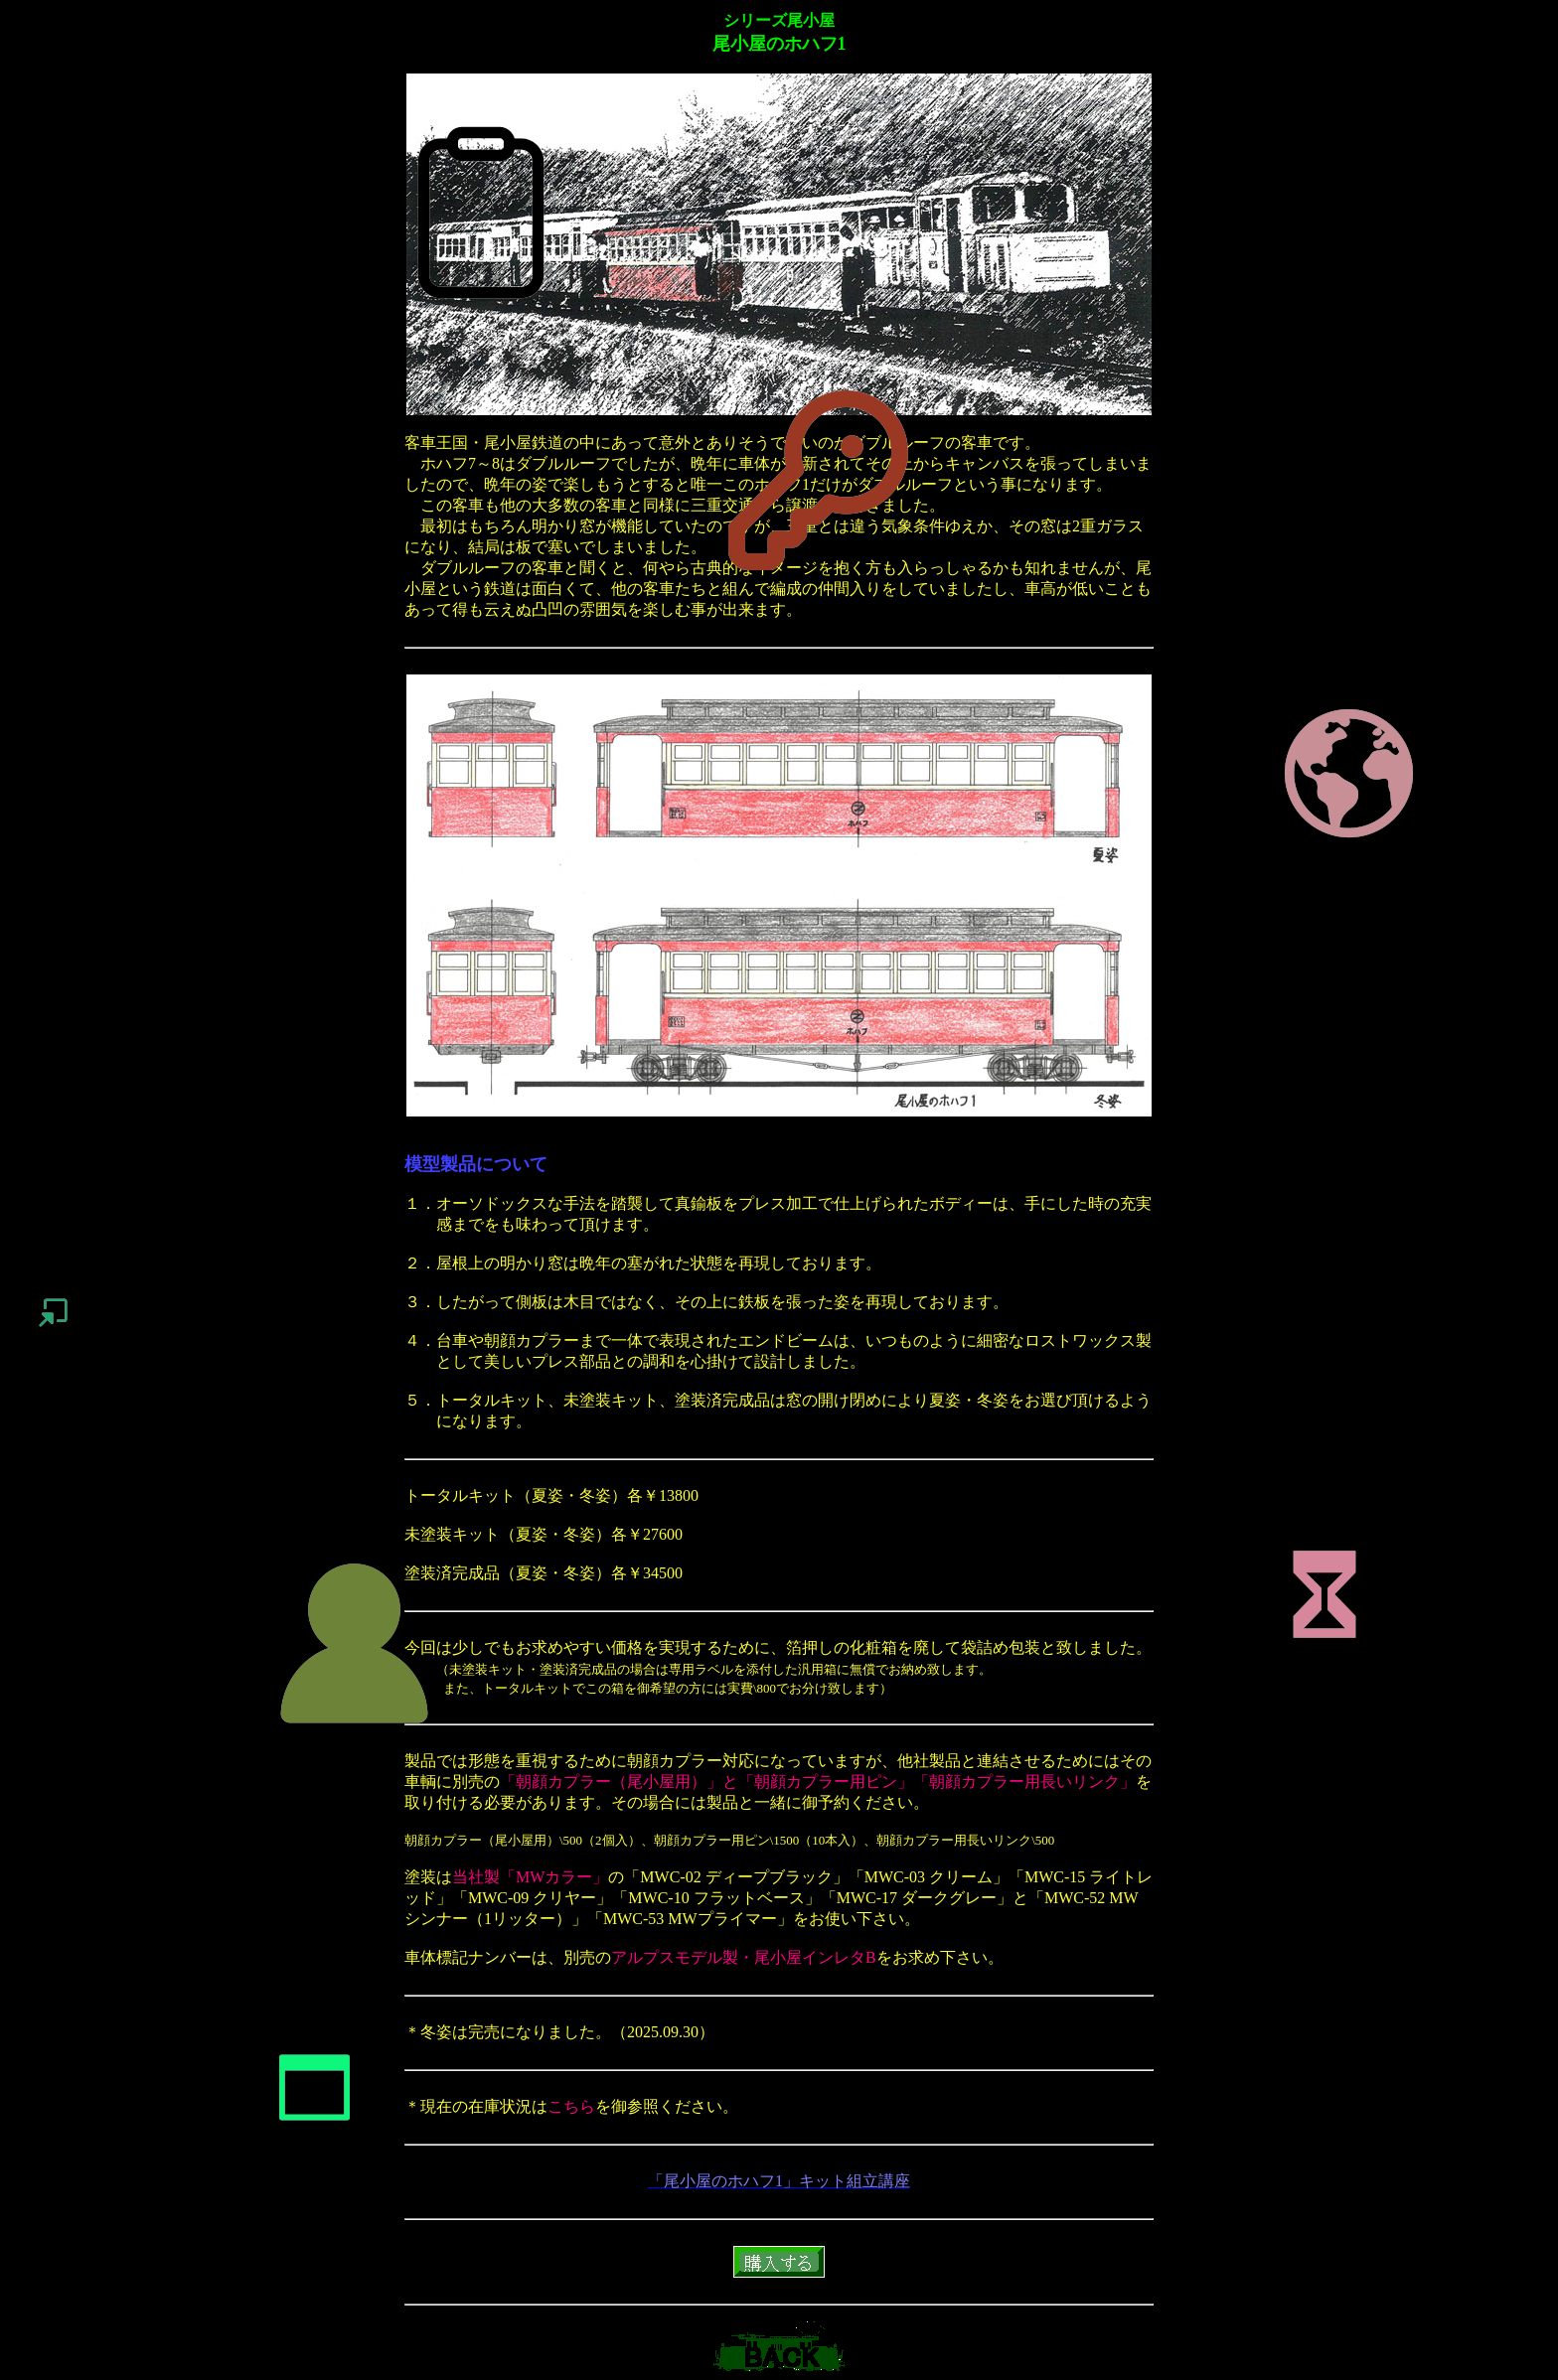  I want to click on access clipboard contents, so click(481, 213).